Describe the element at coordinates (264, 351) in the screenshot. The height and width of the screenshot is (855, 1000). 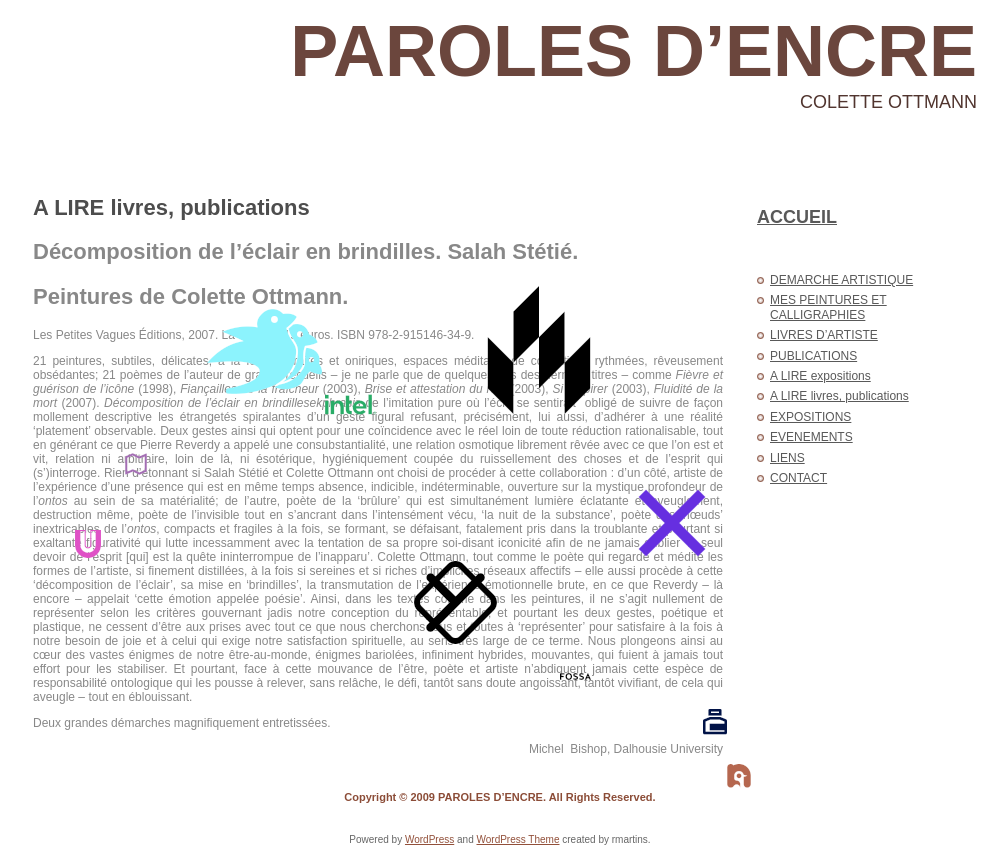
I see `bevy game engine logo` at that location.